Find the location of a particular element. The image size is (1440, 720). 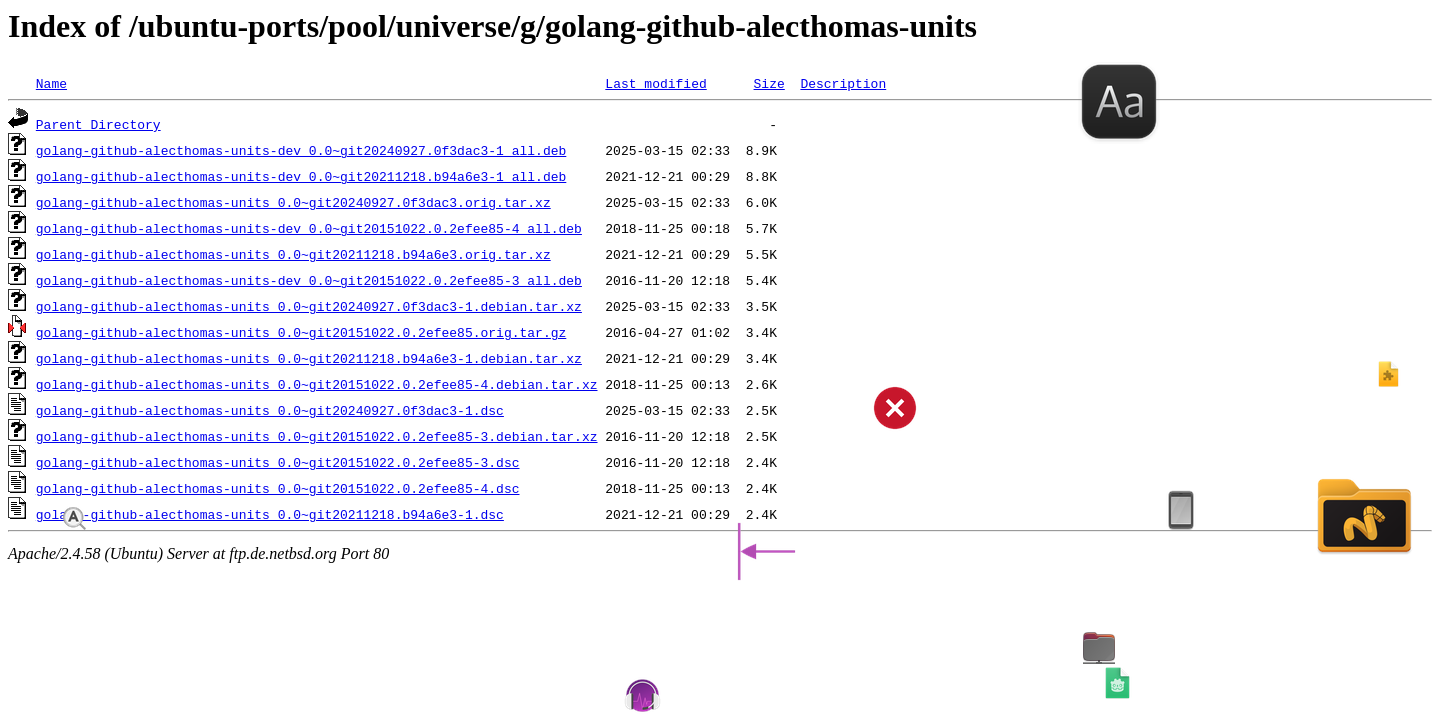

open the Modo 3D modeling application folder is located at coordinates (1364, 518).